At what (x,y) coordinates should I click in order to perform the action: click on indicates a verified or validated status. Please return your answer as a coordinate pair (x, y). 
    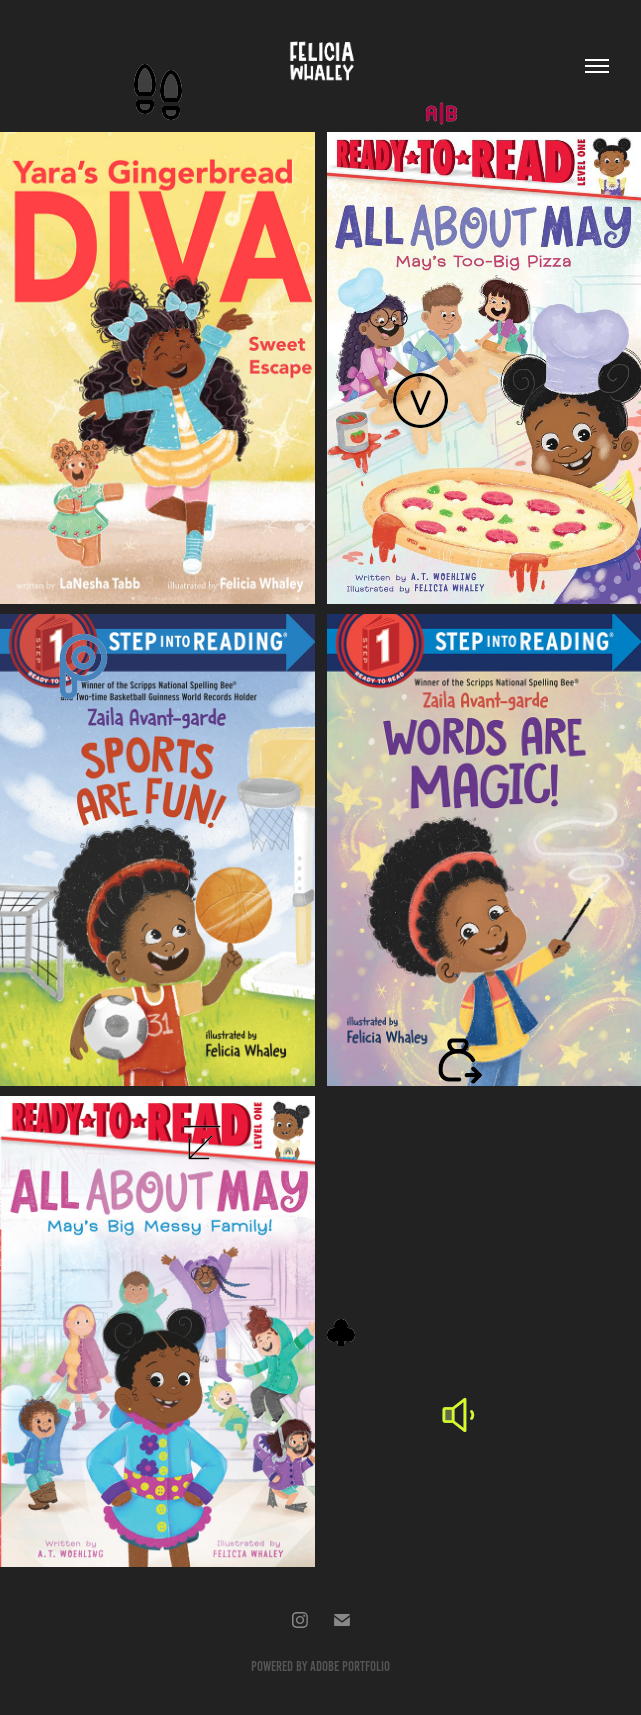
    Looking at the image, I should click on (420, 400).